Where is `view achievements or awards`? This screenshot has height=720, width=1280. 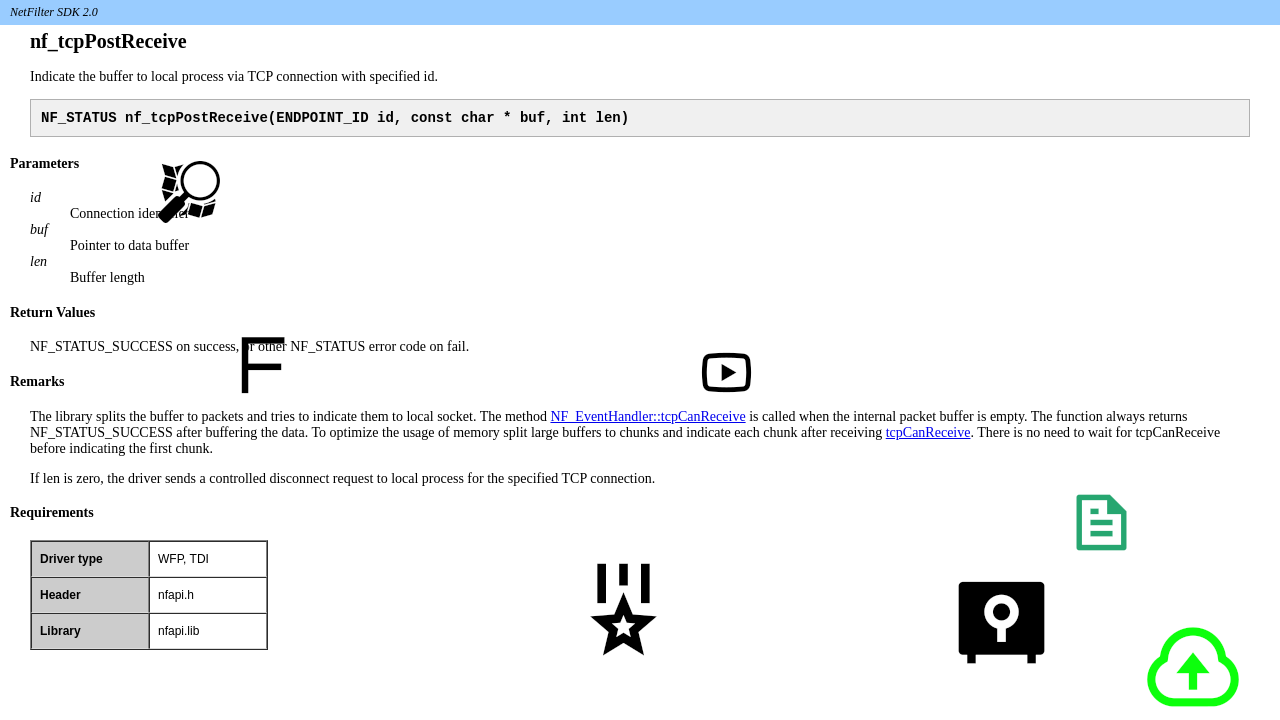 view achievements or awards is located at coordinates (623, 607).